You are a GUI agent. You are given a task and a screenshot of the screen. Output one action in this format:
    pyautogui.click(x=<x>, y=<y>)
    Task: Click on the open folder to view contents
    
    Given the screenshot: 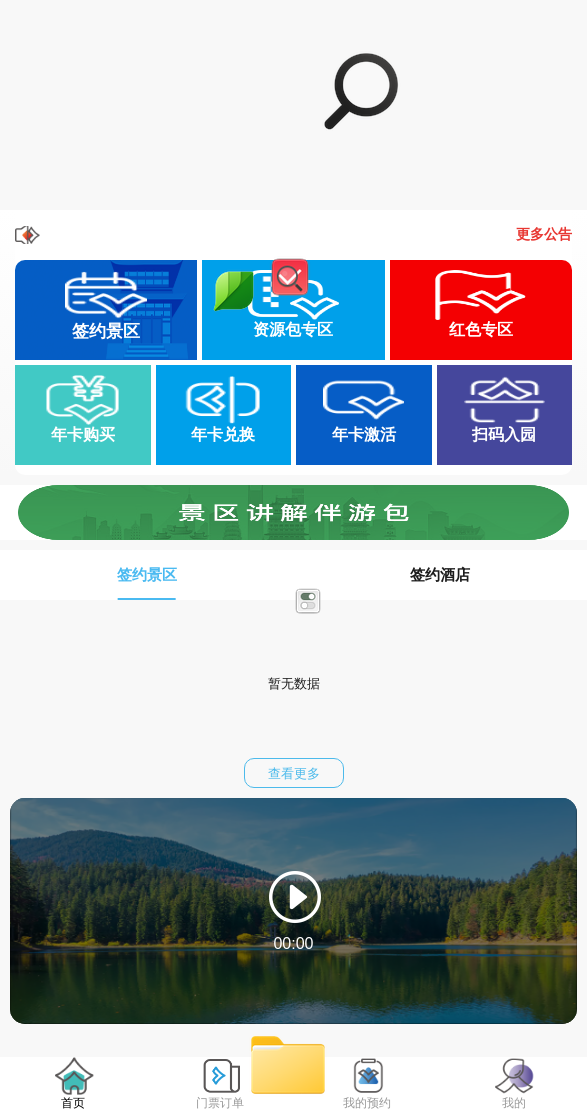 What is the action you would take?
    pyautogui.click(x=288, y=1067)
    